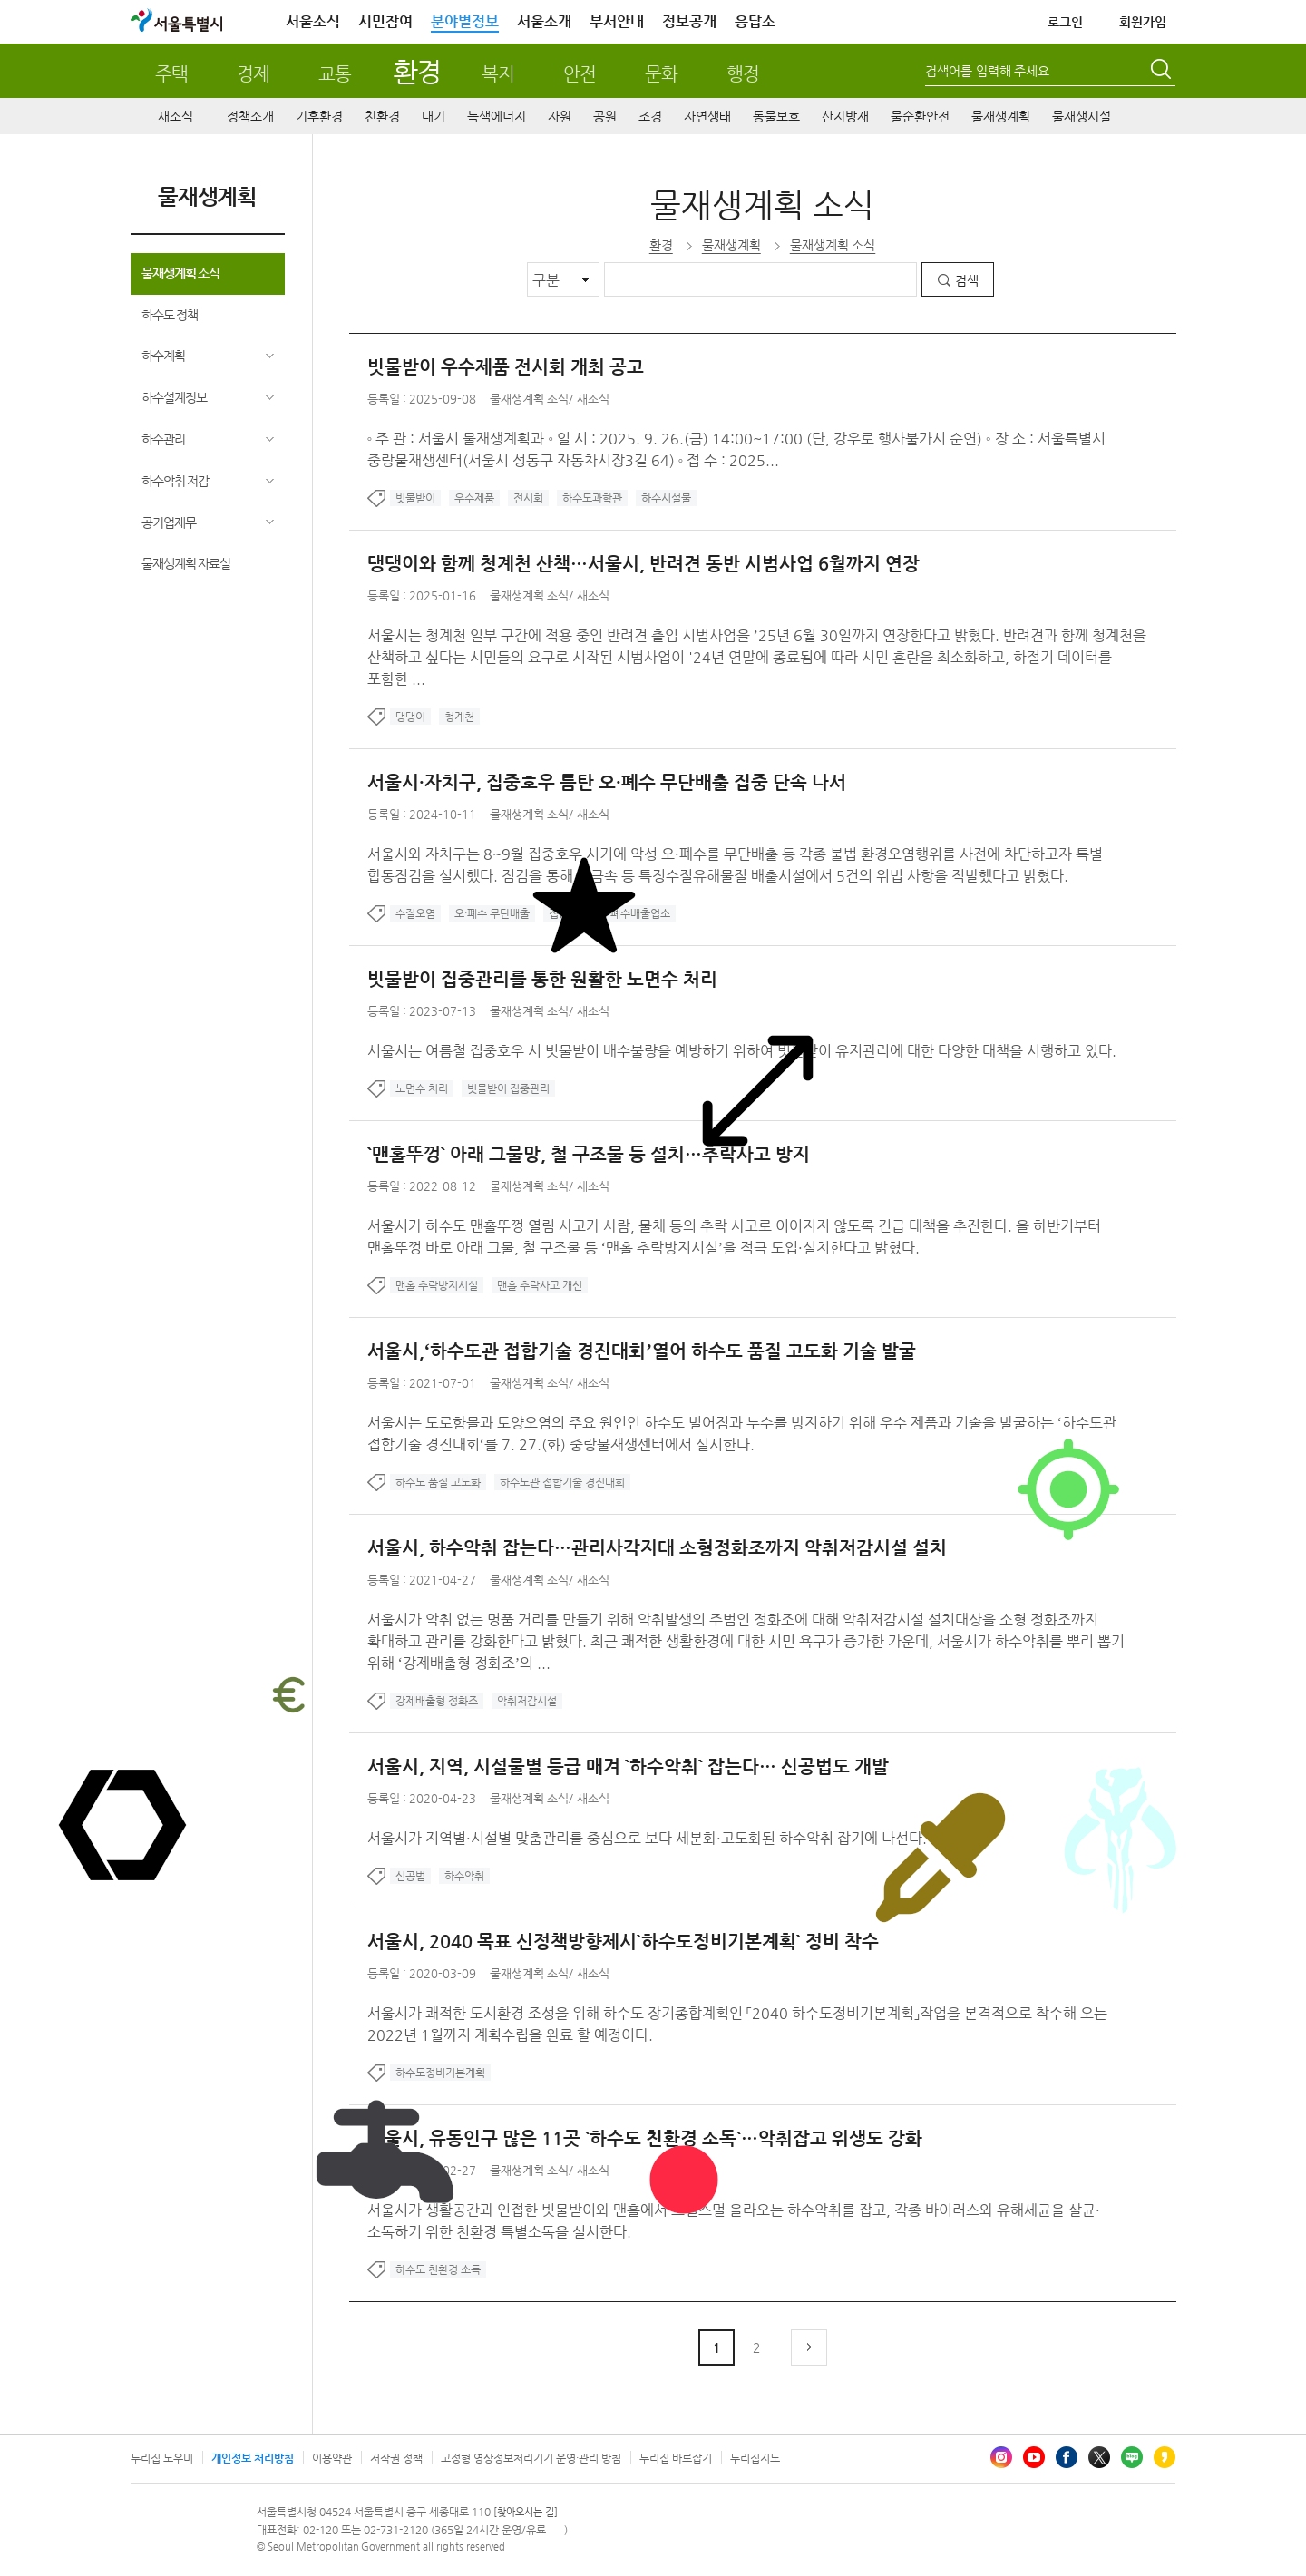 Image resolution: width=1306 pixels, height=2576 pixels. Describe the element at coordinates (584, 905) in the screenshot. I see `add to favorites` at that location.